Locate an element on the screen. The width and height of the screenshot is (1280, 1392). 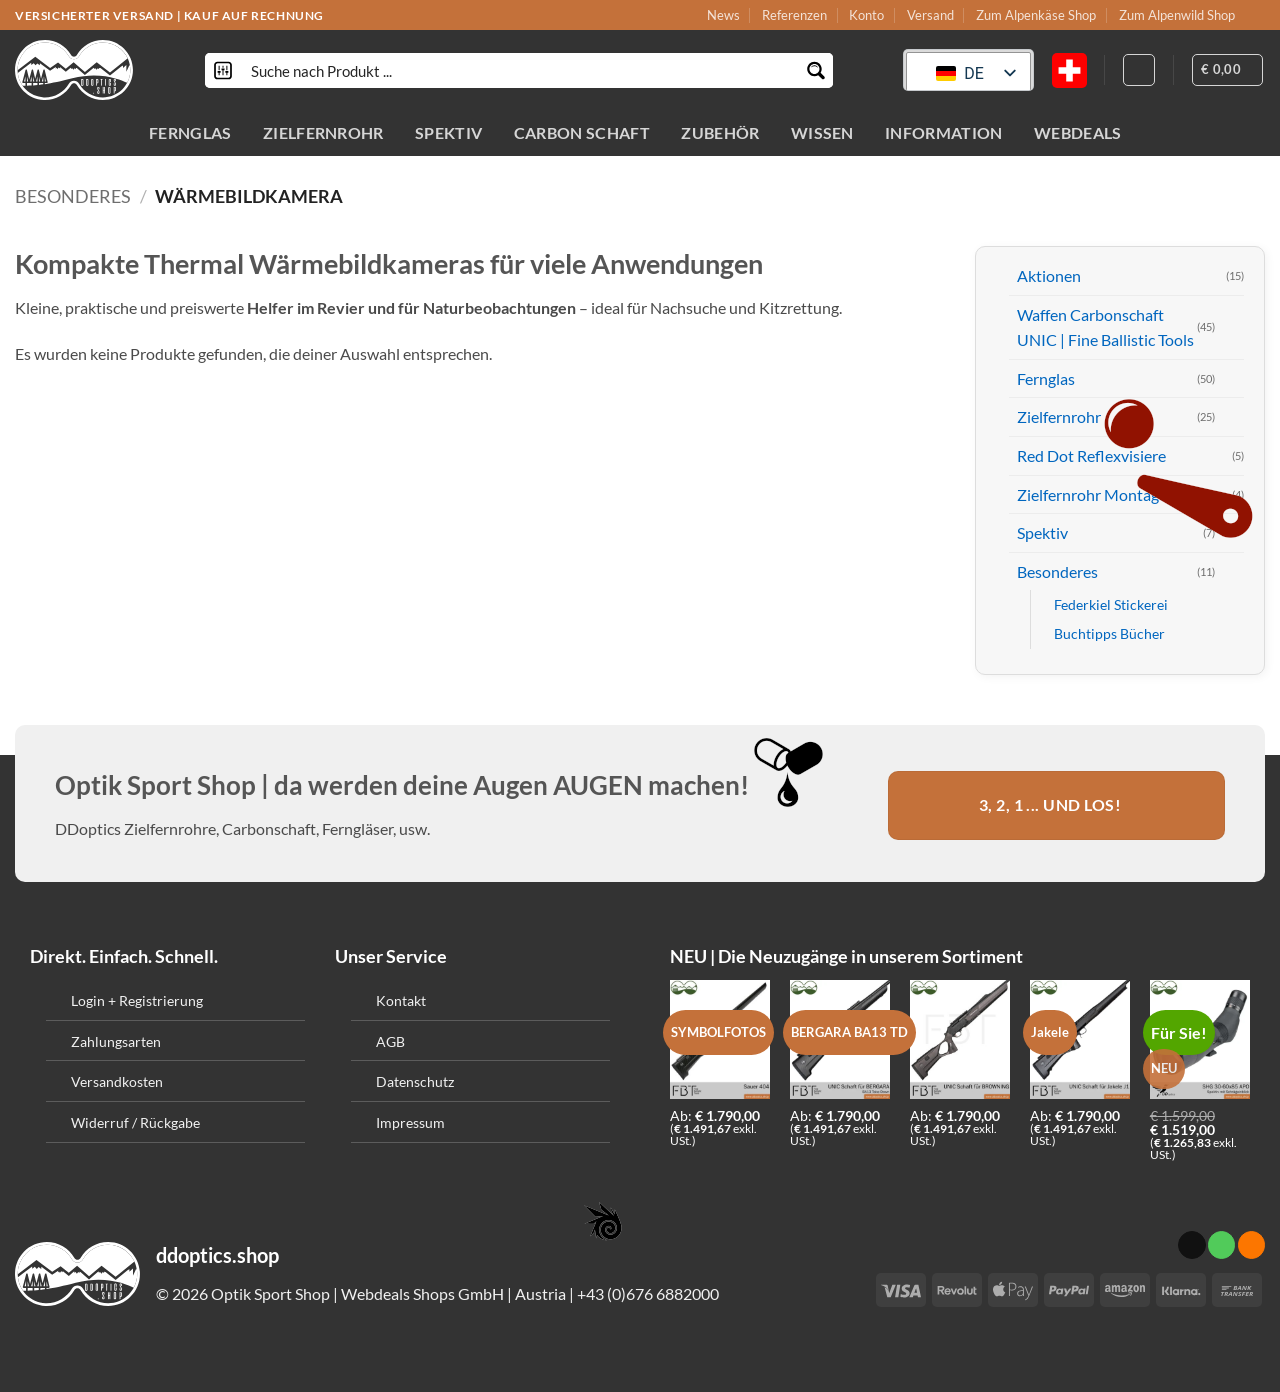
play pinball game is located at coordinates (1178, 468).